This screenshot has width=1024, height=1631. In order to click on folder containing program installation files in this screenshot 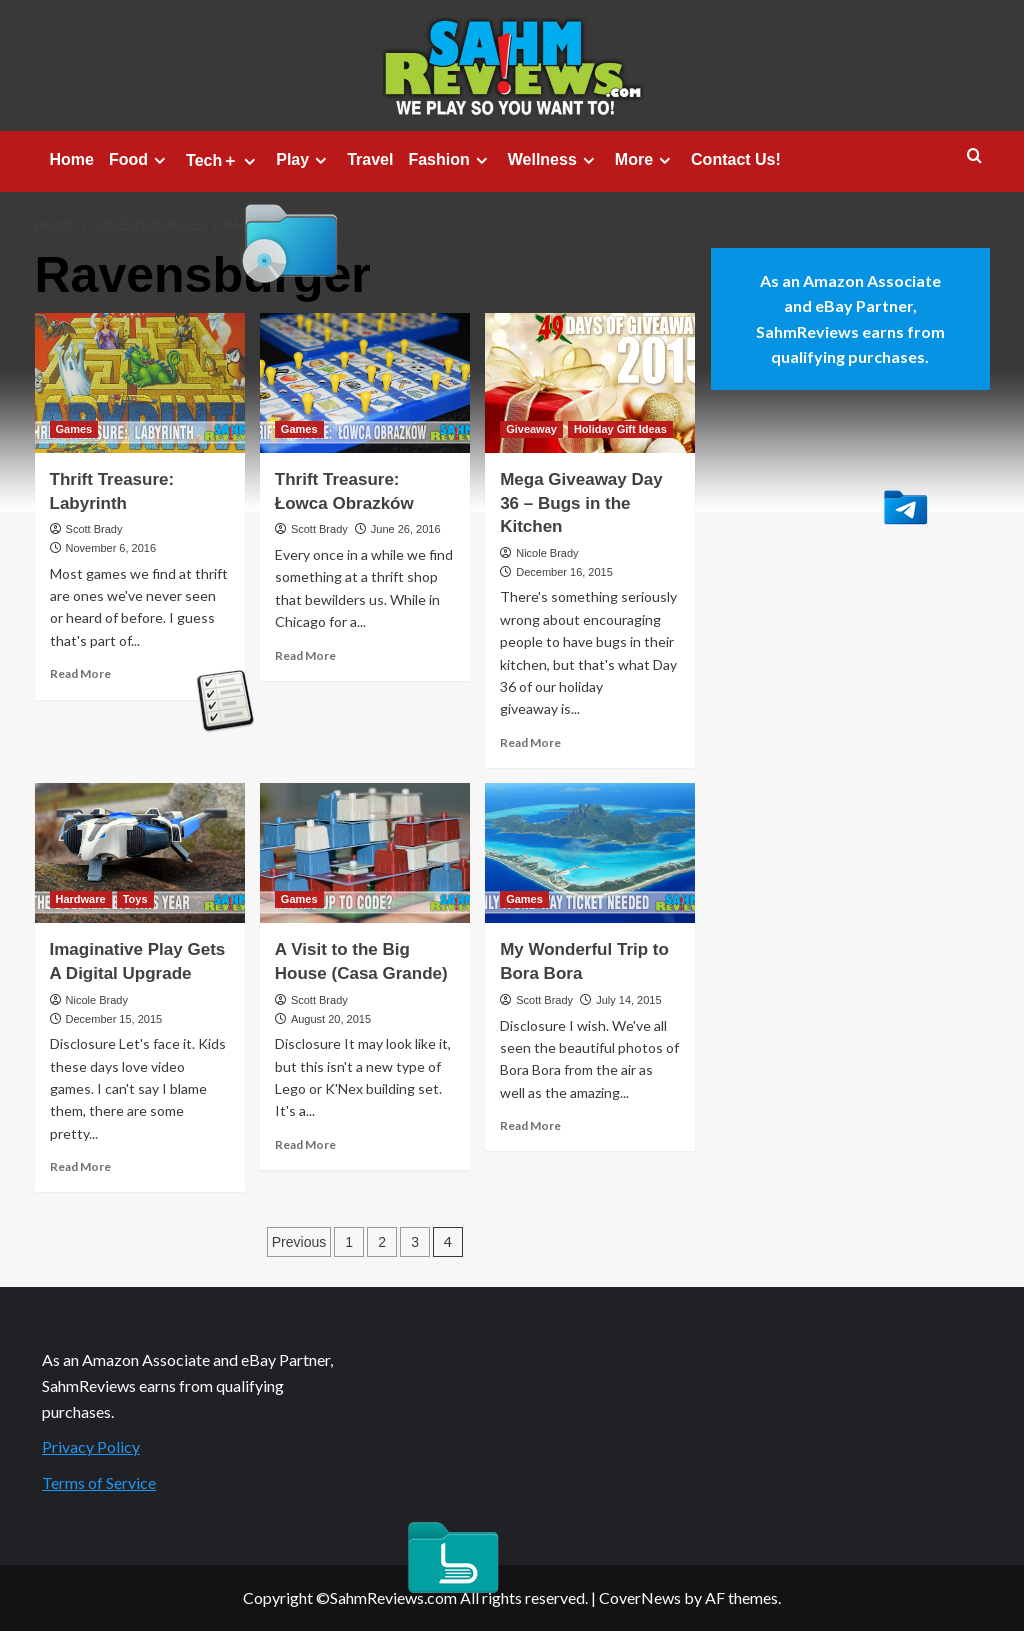, I will do `click(291, 243)`.